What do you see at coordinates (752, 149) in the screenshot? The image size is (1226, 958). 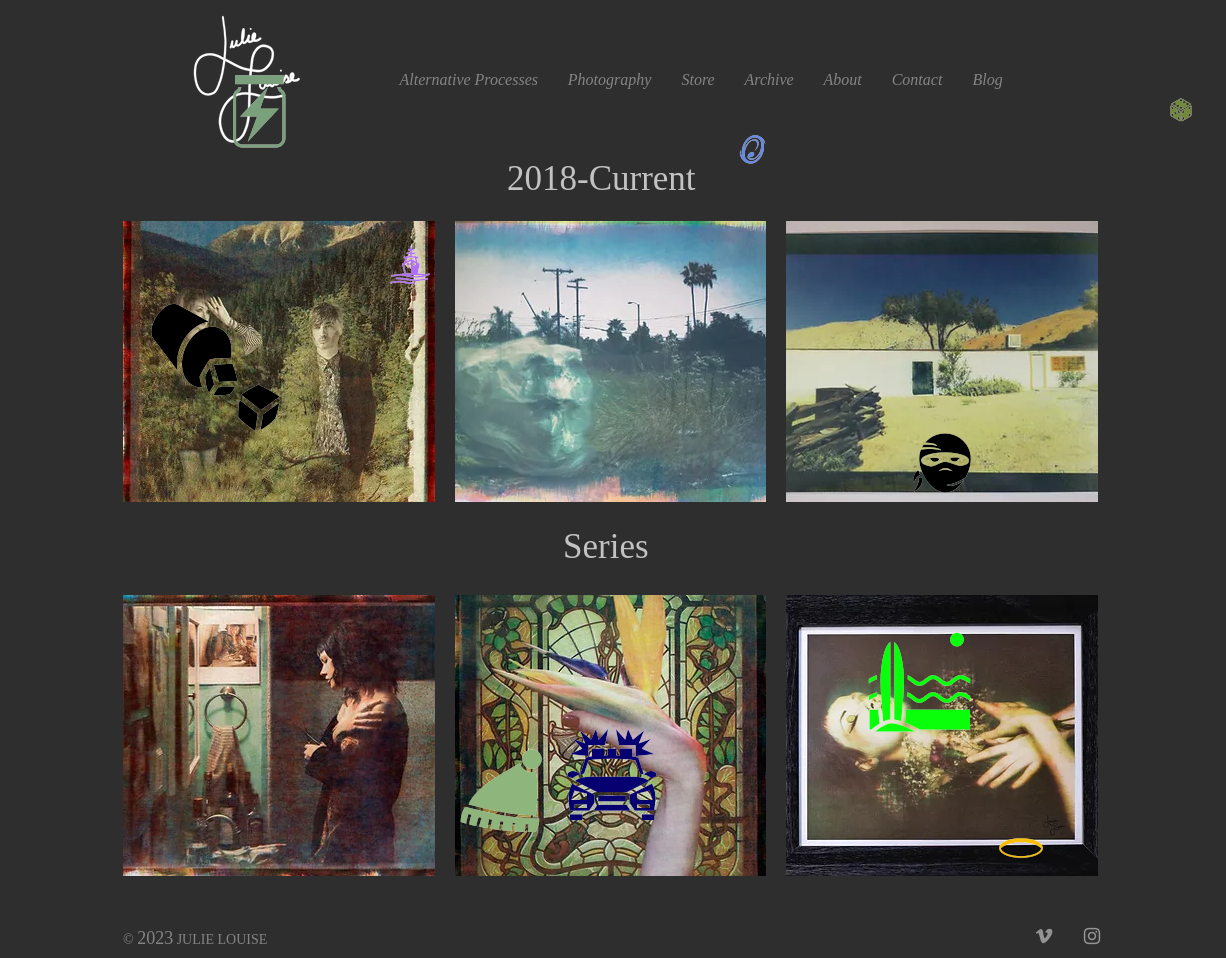 I see `access a portal or gateway feature` at bounding box center [752, 149].